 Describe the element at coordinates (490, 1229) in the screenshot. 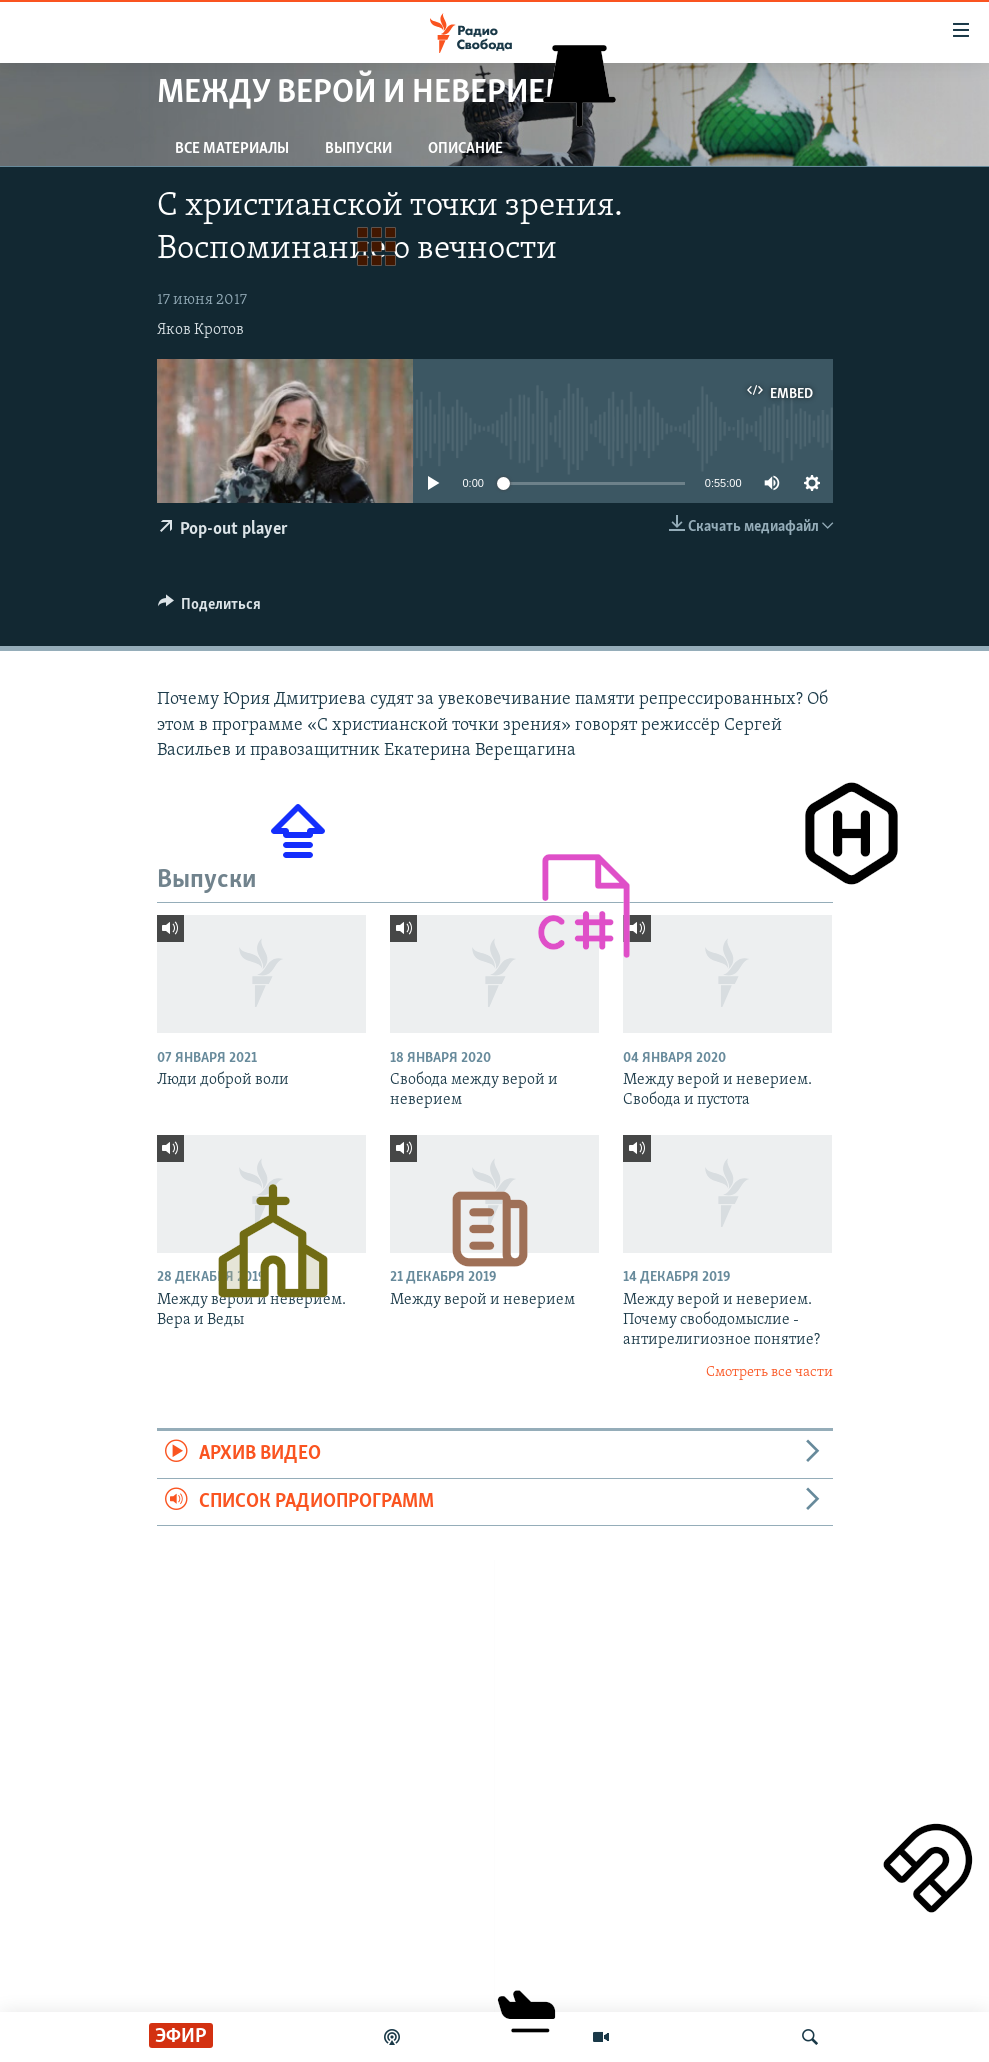

I see `view news articles or updates` at that location.